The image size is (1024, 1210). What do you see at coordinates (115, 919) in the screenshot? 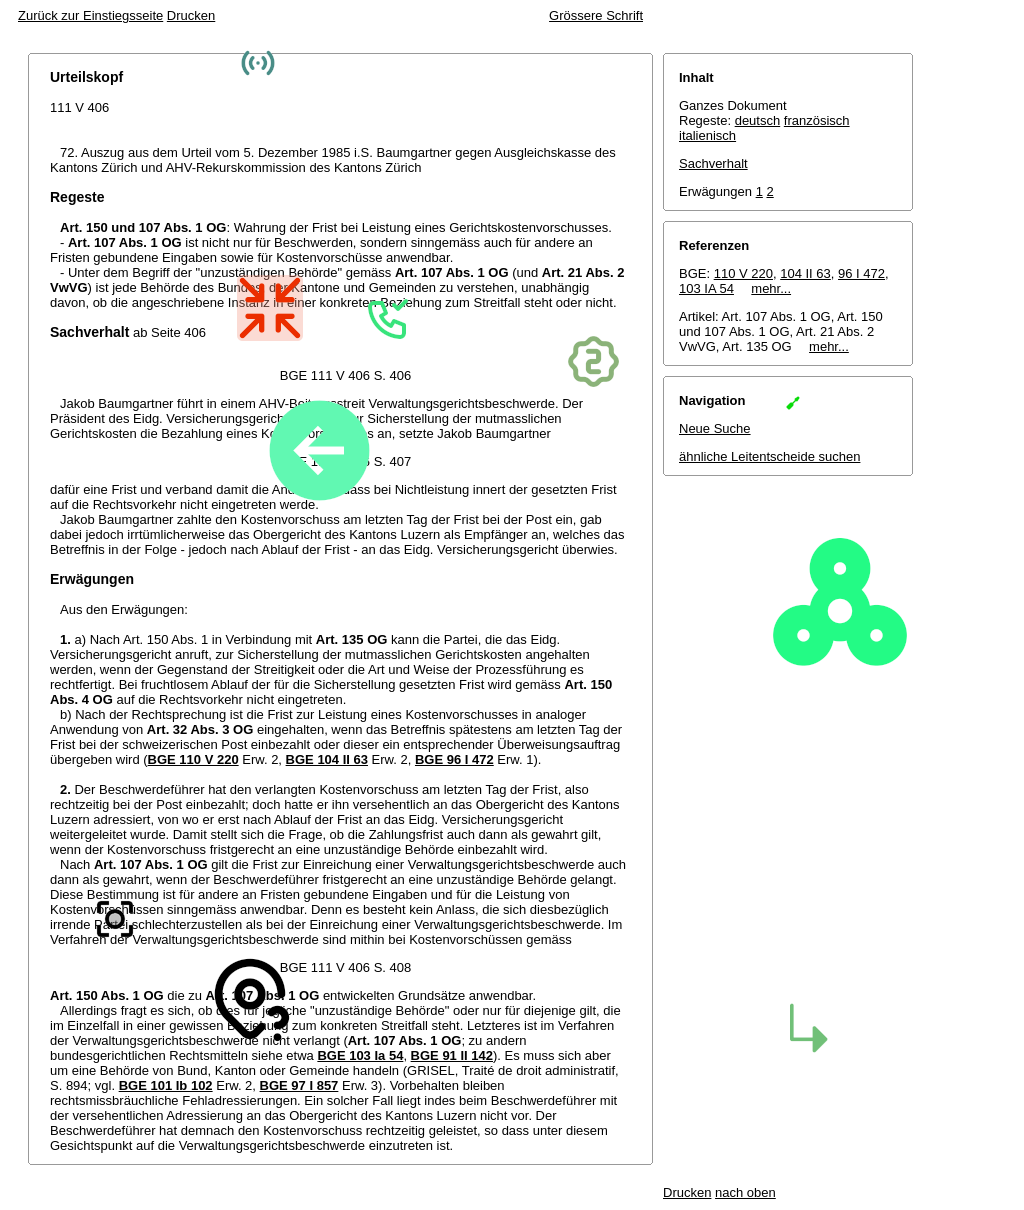
I see `center focus point for camera or image capture` at bounding box center [115, 919].